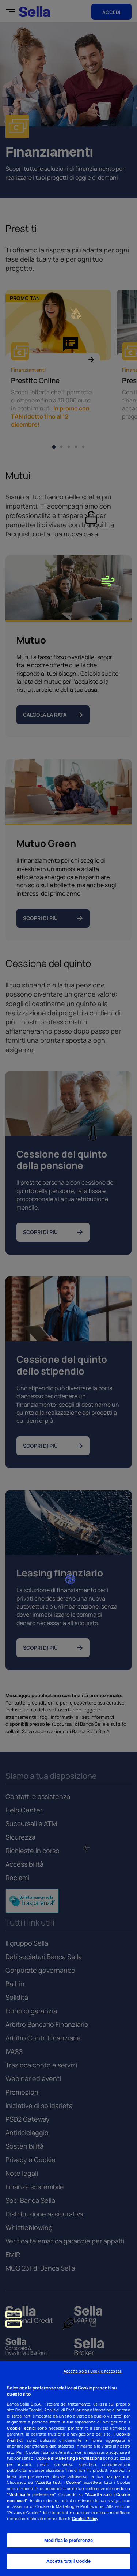  What do you see at coordinates (91, 517) in the screenshot?
I see `unlock a secured item or feature` at bounding box center [91, 517].